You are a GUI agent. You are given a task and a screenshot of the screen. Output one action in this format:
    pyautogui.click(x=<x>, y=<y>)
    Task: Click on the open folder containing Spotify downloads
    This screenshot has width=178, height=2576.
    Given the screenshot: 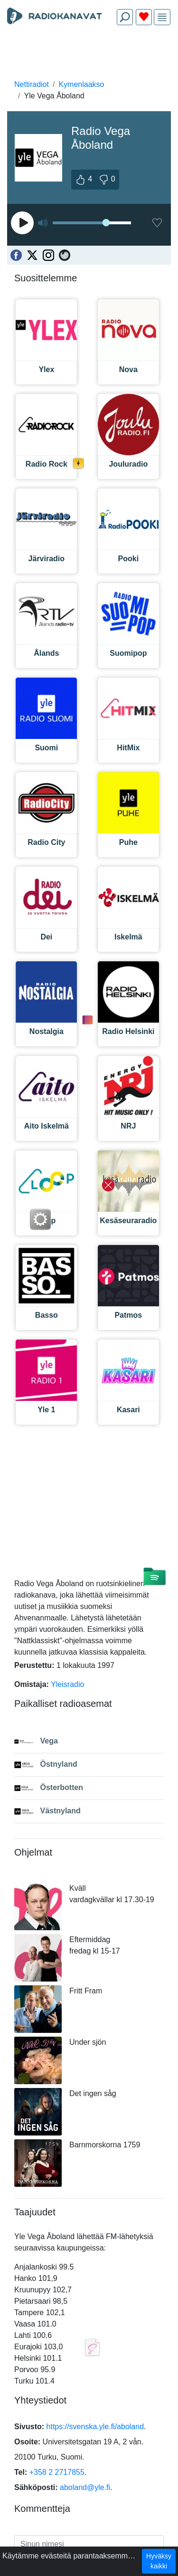 What is the action you would take?
    pyautogui.click(x=154, y=1577)
    